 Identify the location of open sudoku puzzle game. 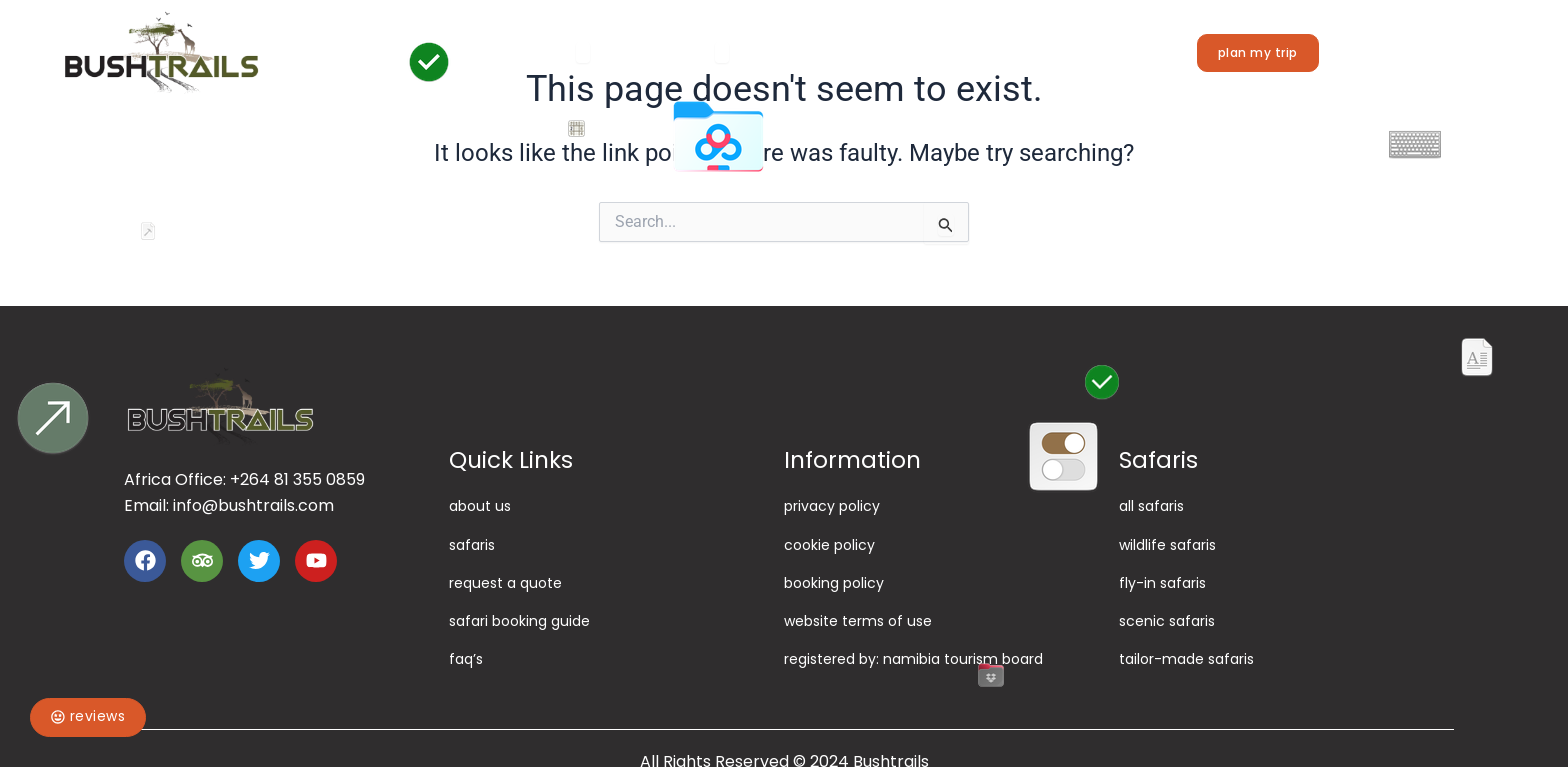
(576, 128).